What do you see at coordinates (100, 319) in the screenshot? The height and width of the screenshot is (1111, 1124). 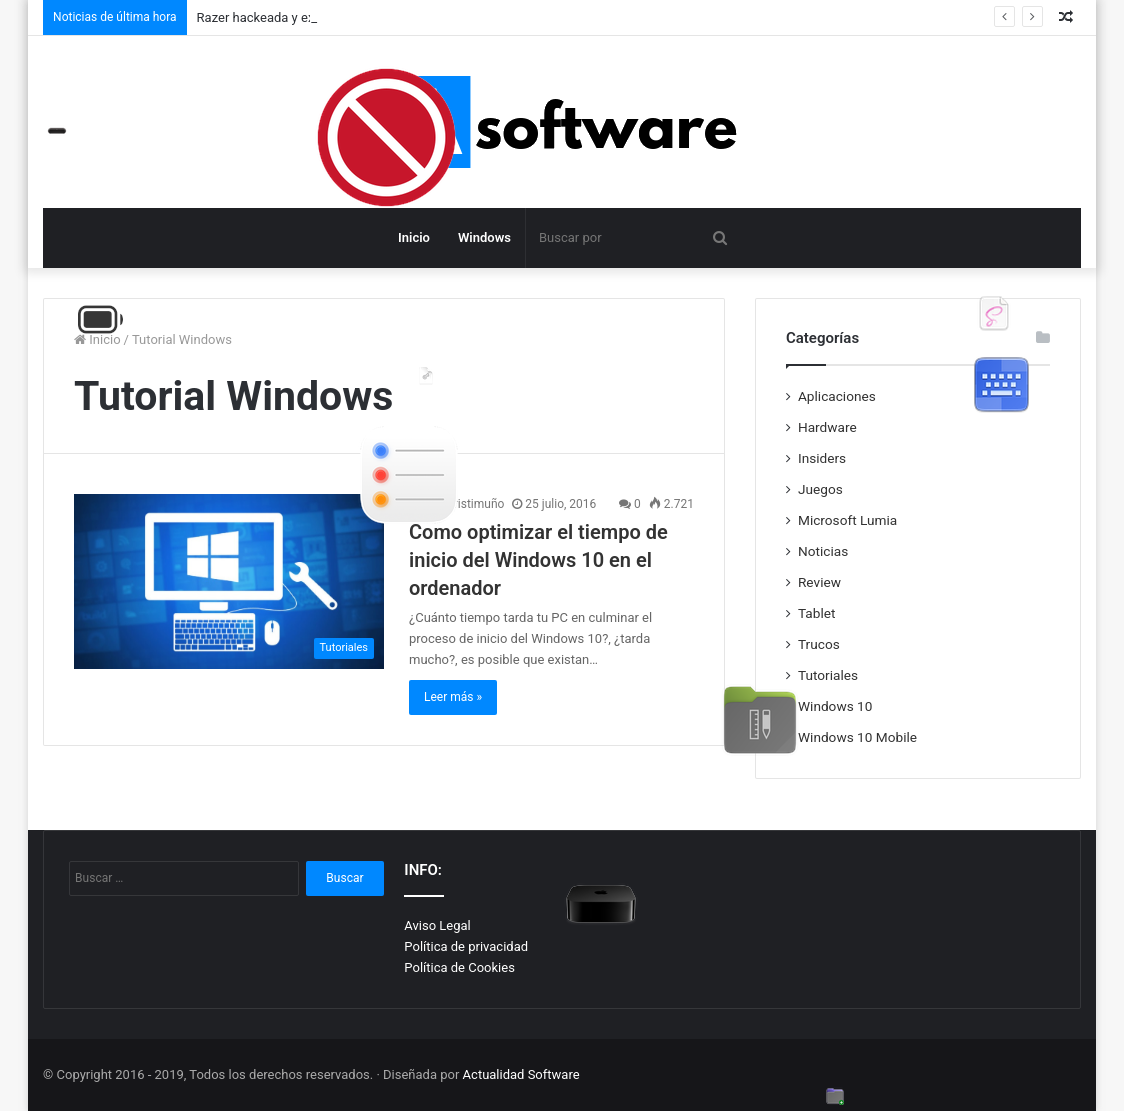 I see `indicates current battery level` at bounding box center [100, 319].